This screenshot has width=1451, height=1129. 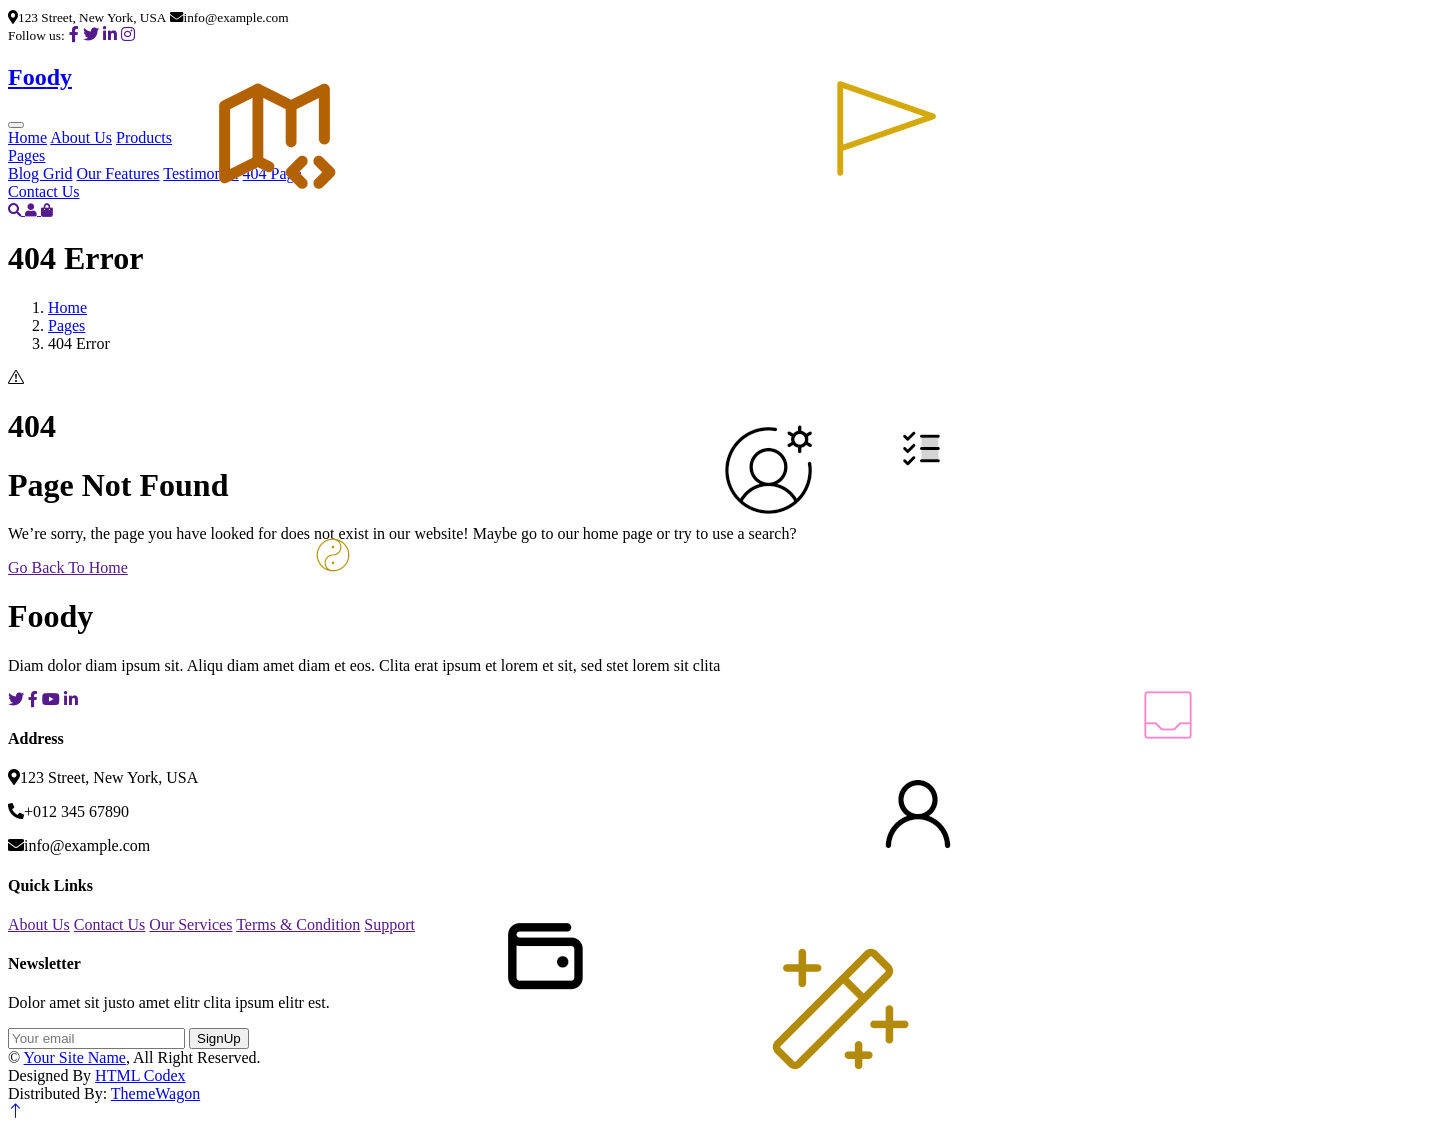 I want to click on access your wallet or payment methods, so click(x=544, y=959).